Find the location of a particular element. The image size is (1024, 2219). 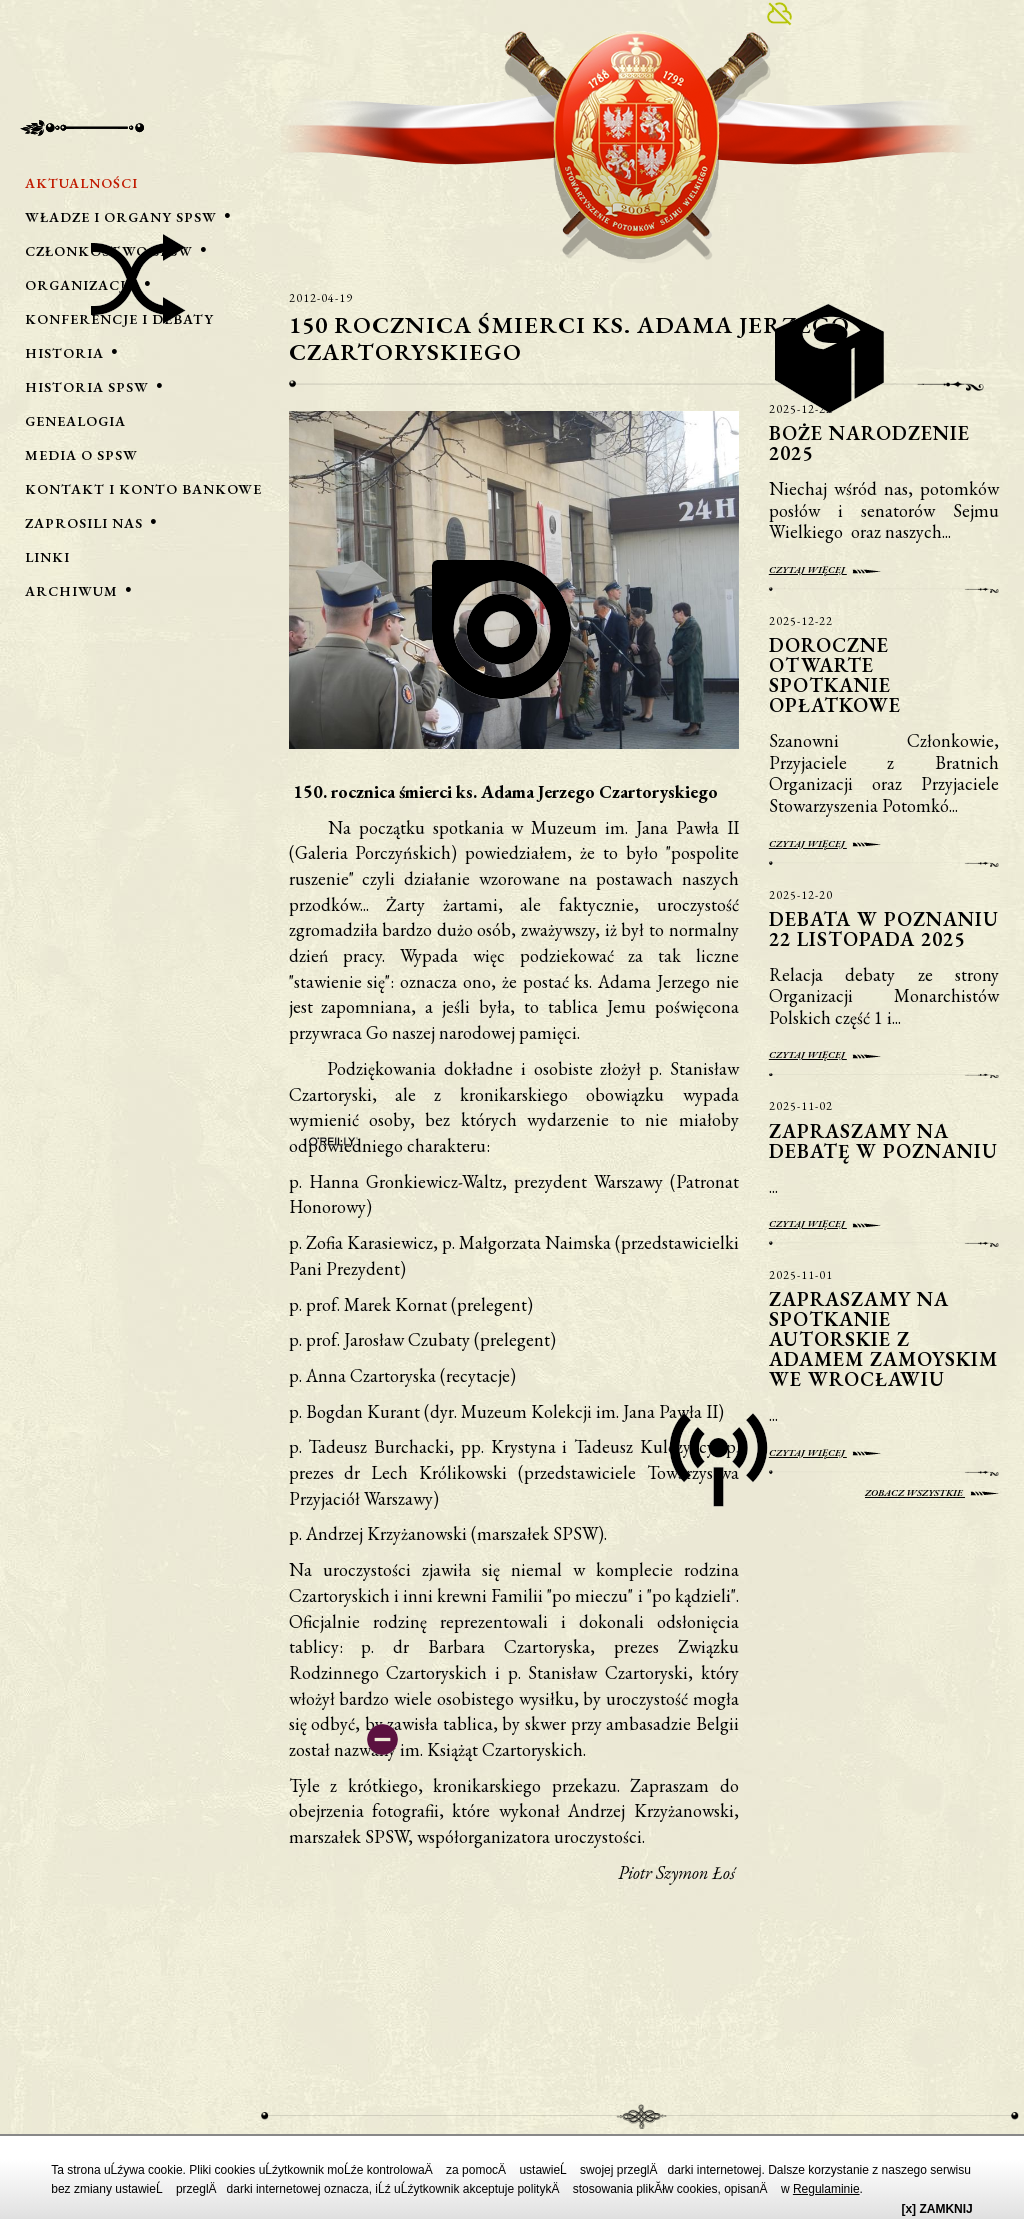

indicates a blocked or restricted action is located at coordinates (382, 1739).